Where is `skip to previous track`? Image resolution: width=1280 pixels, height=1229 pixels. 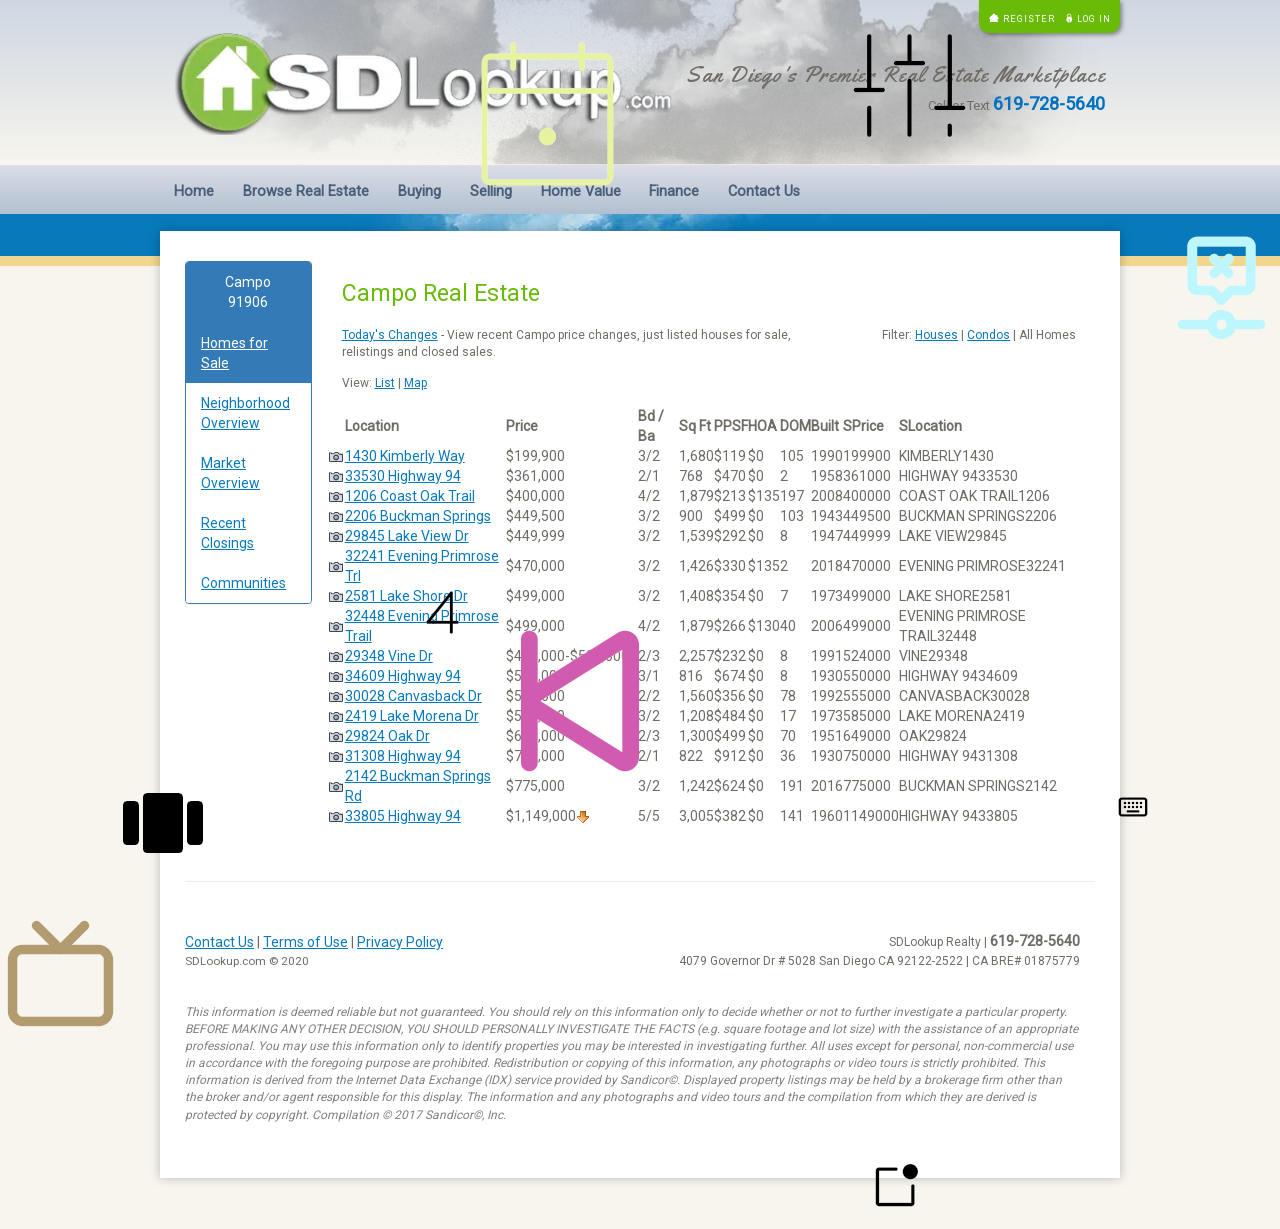 skip to previous track is located at coordinates (580, 701).